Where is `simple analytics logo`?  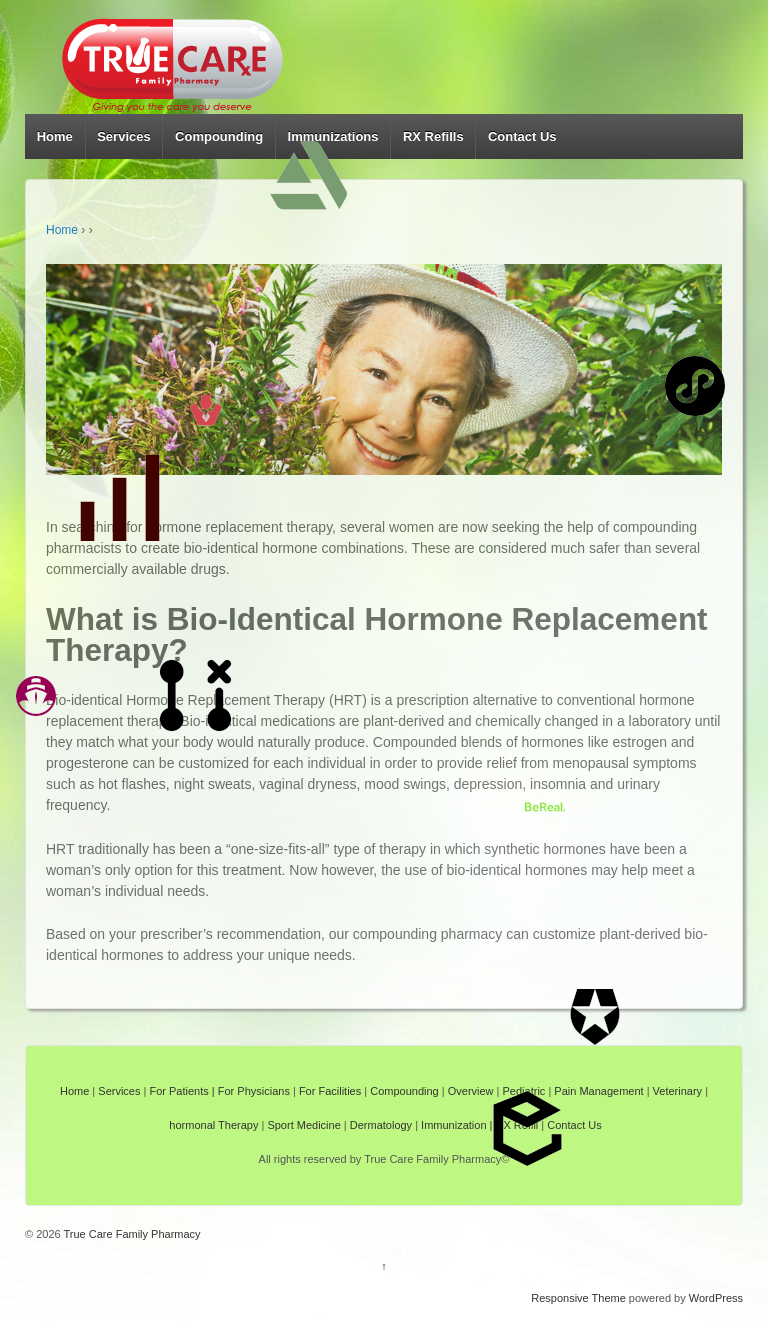
simple analytics logo is located at coordinates (120, 498).